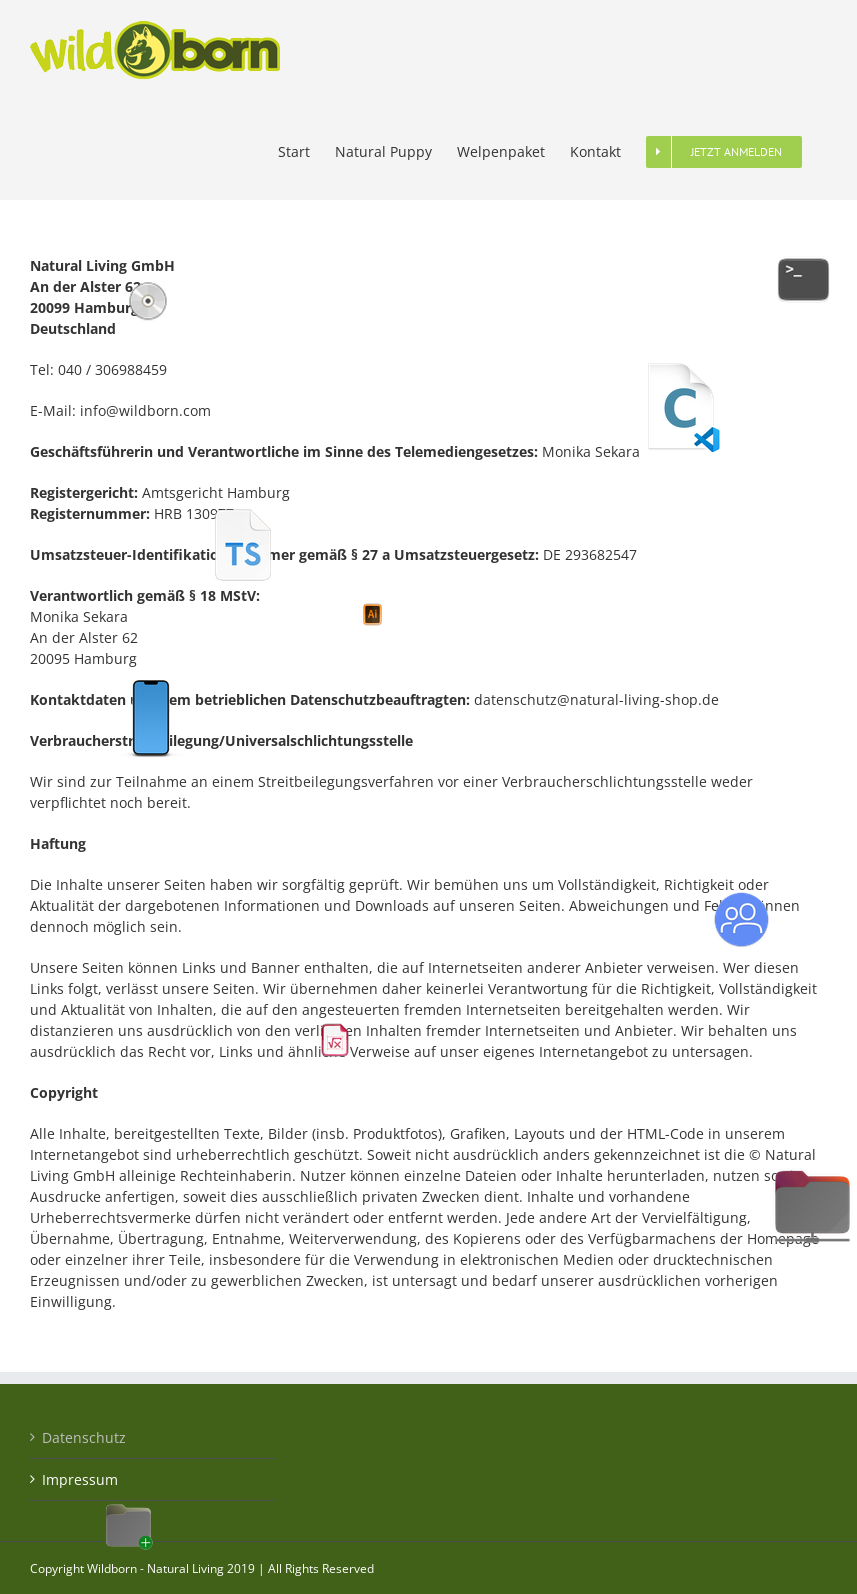 The height and width of the screenshot is (1594, 857). Describe the element at coordinates (335, 1040) in the screenshot. I see `libreoffice math formula file` at that location.